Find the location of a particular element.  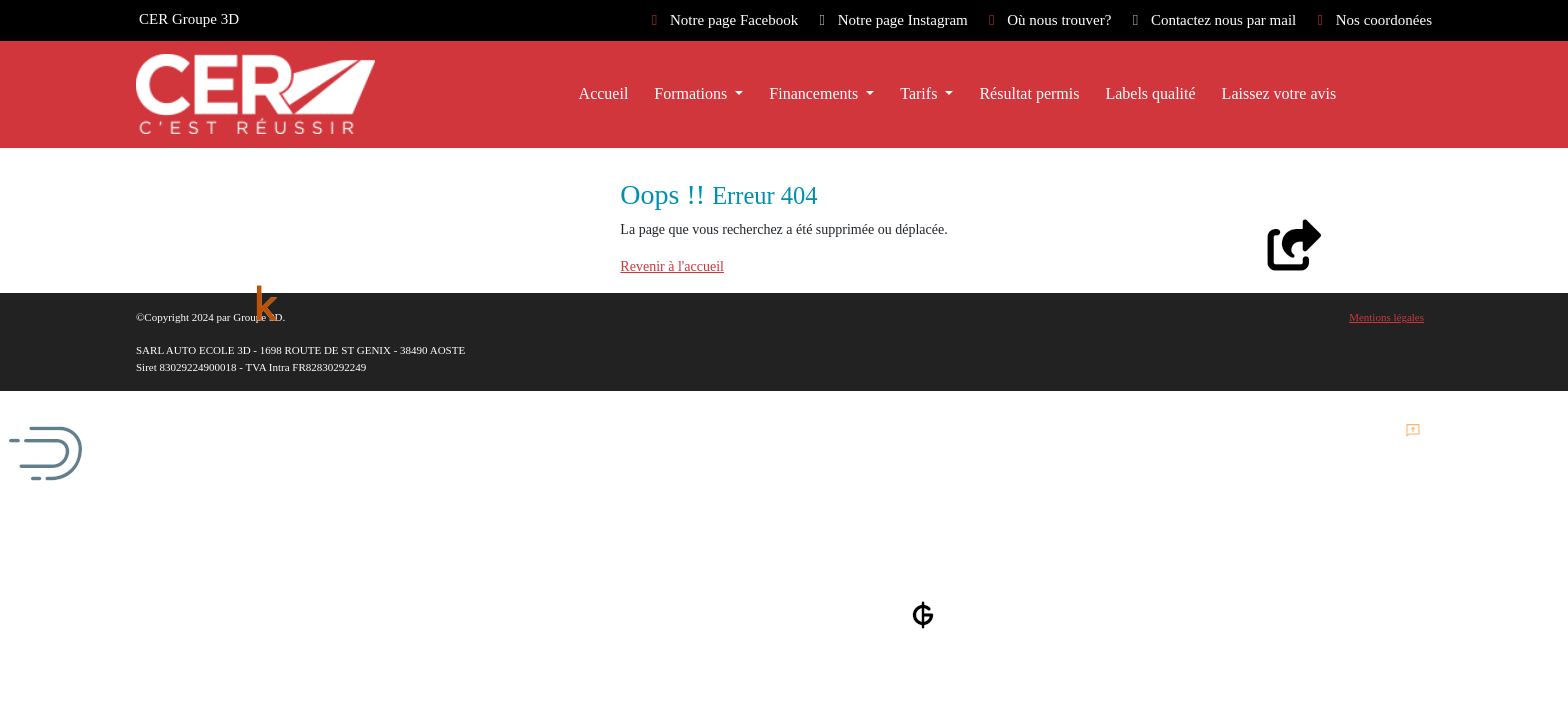

upload a file to the chat is located at coordinates (1413, 430).